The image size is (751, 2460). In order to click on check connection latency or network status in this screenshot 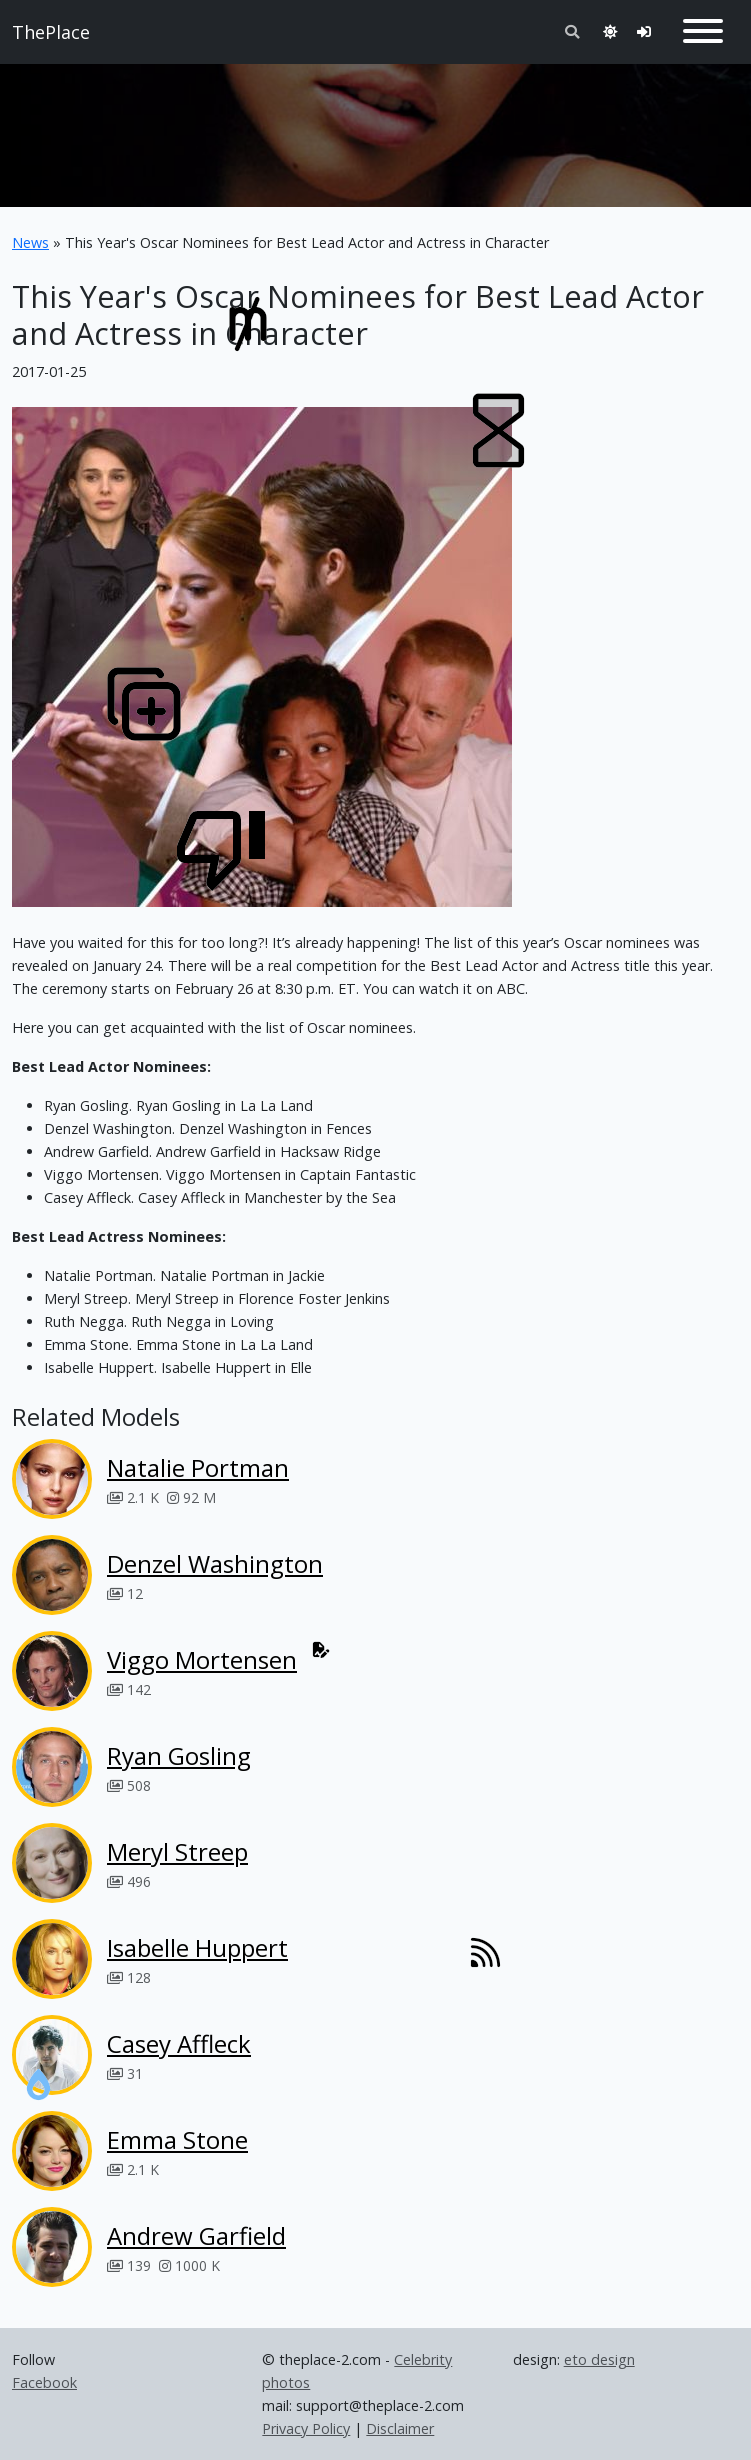, I will do `click(485, 1952)`.